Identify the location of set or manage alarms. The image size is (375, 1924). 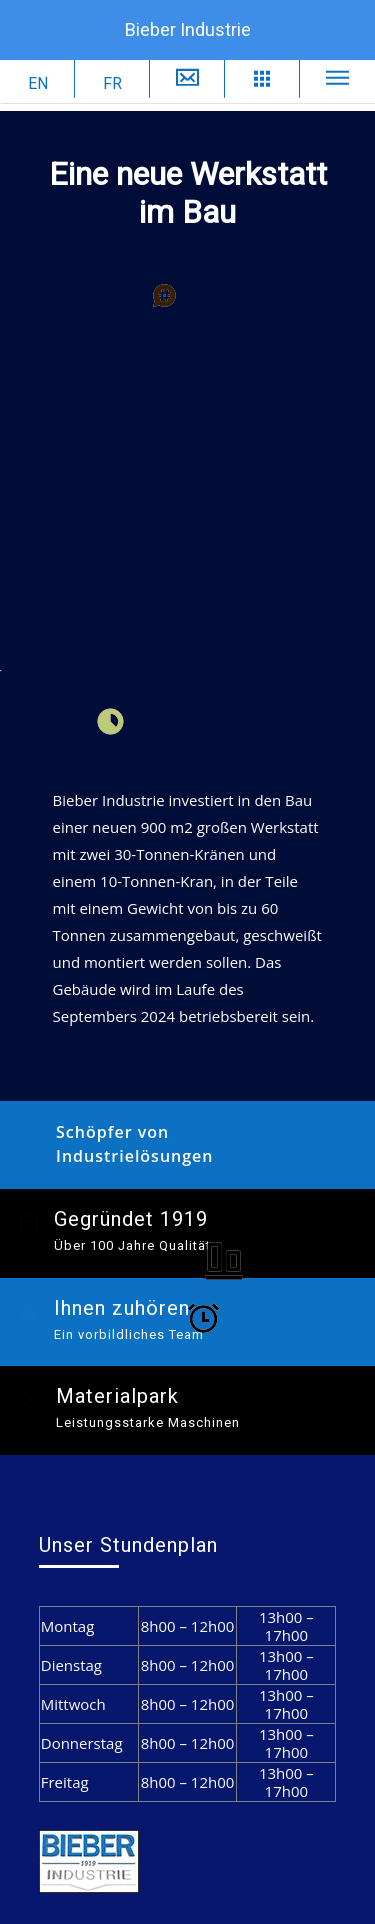
(203, 1317).